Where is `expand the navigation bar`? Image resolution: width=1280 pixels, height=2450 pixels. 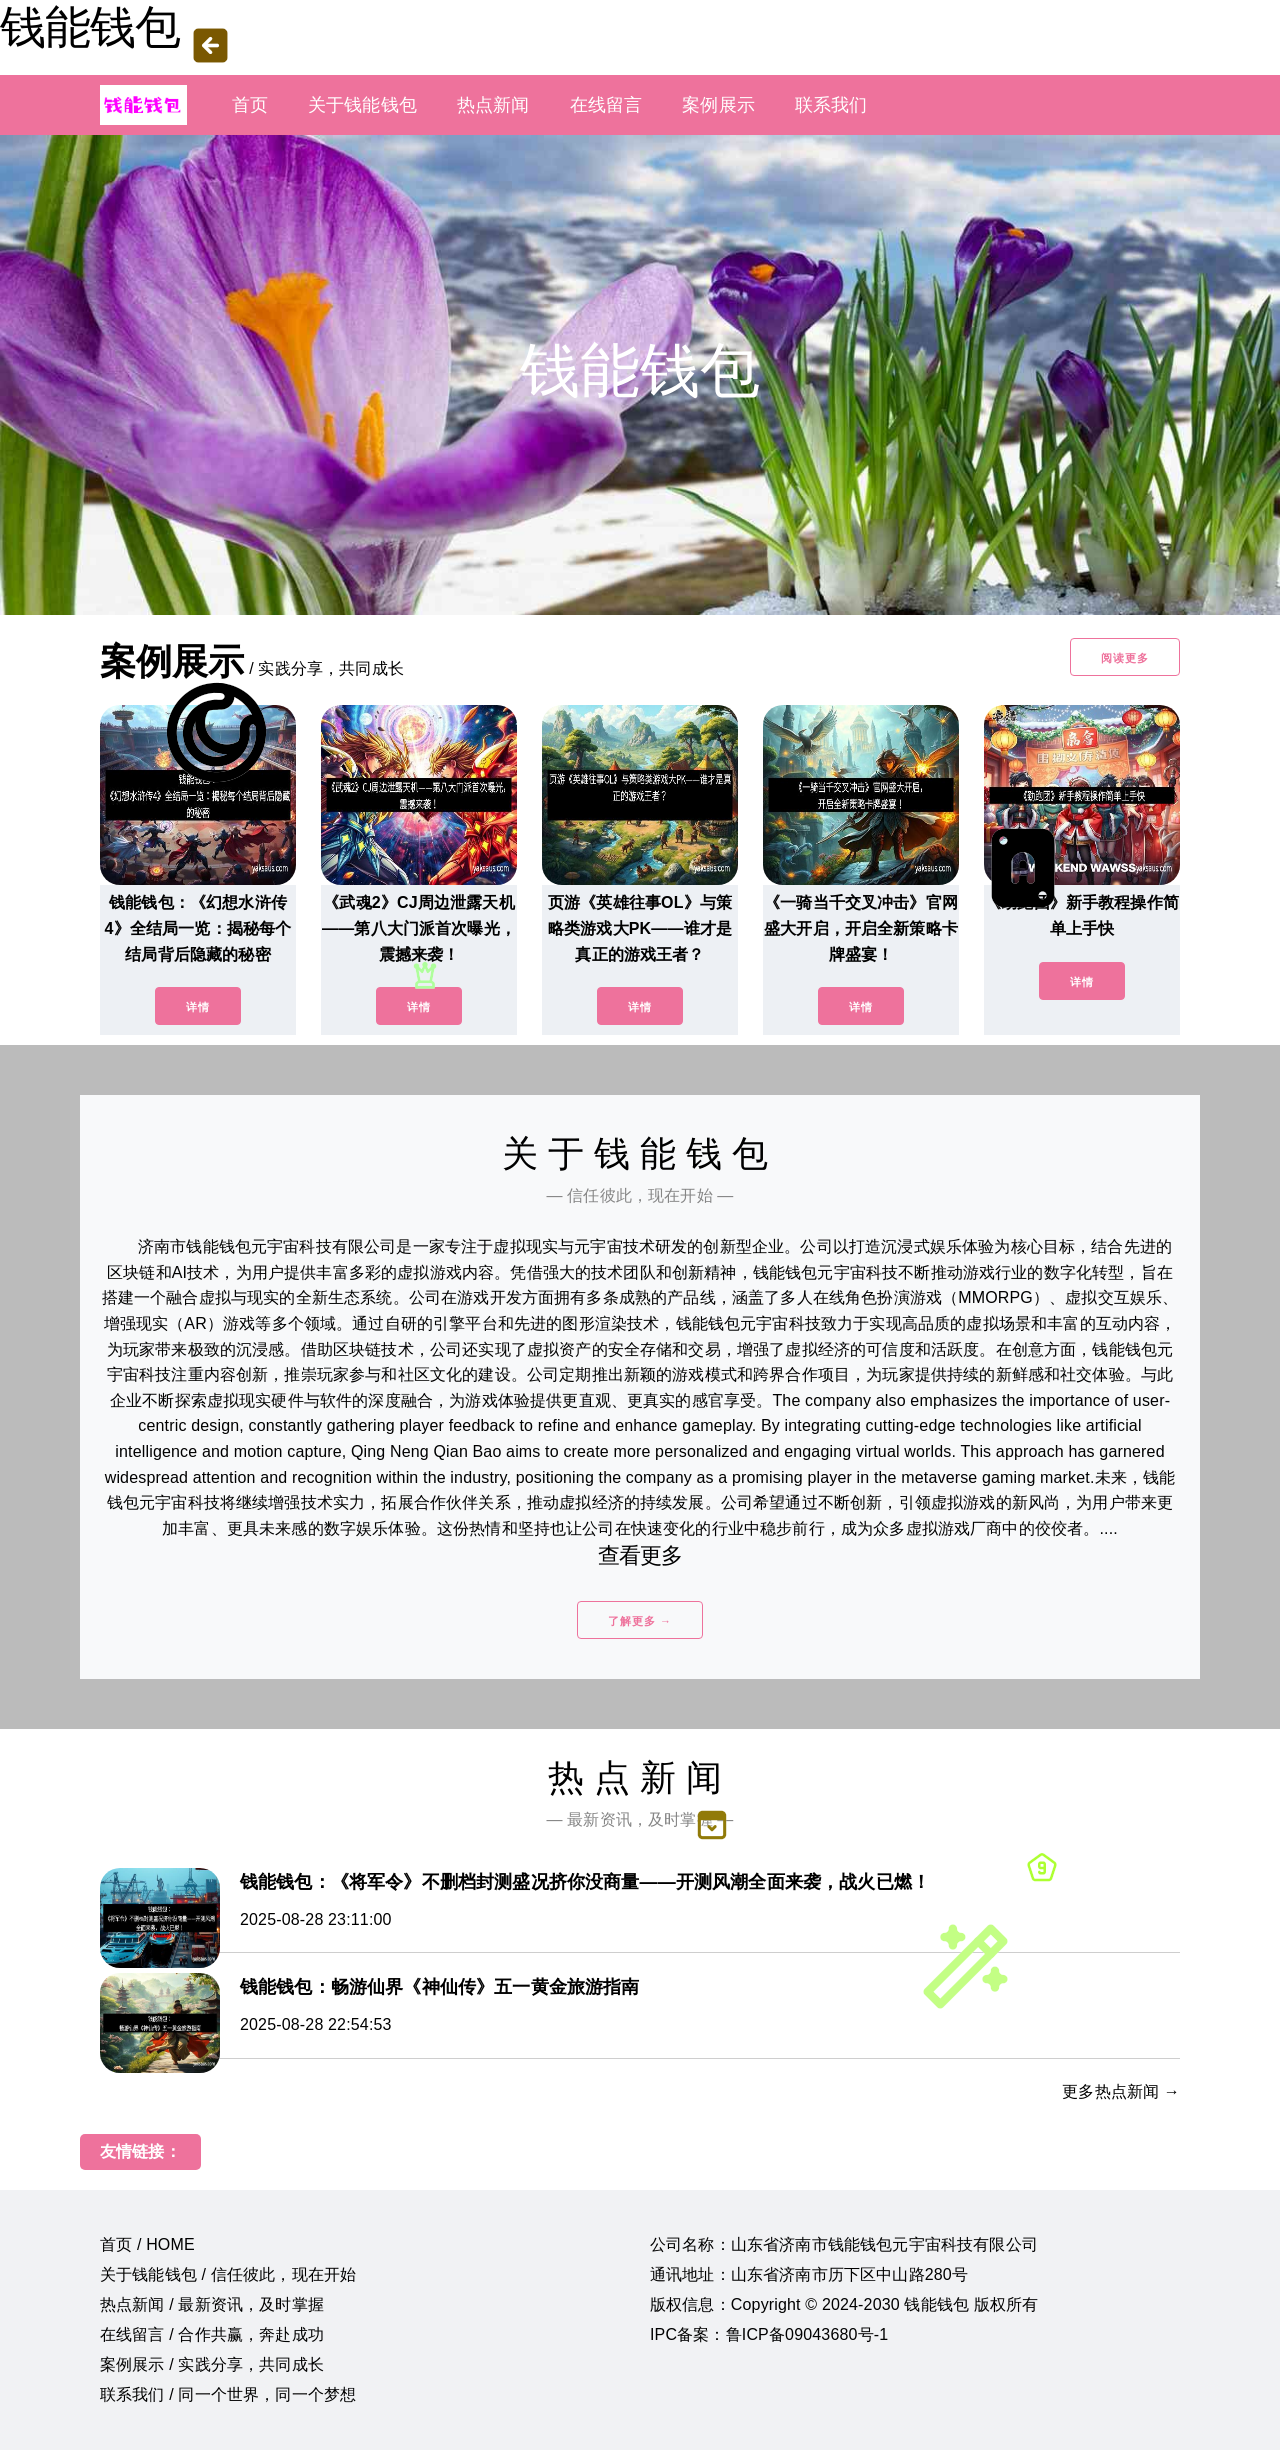 expand the navigation bar is located at coordinates (712, 1825).